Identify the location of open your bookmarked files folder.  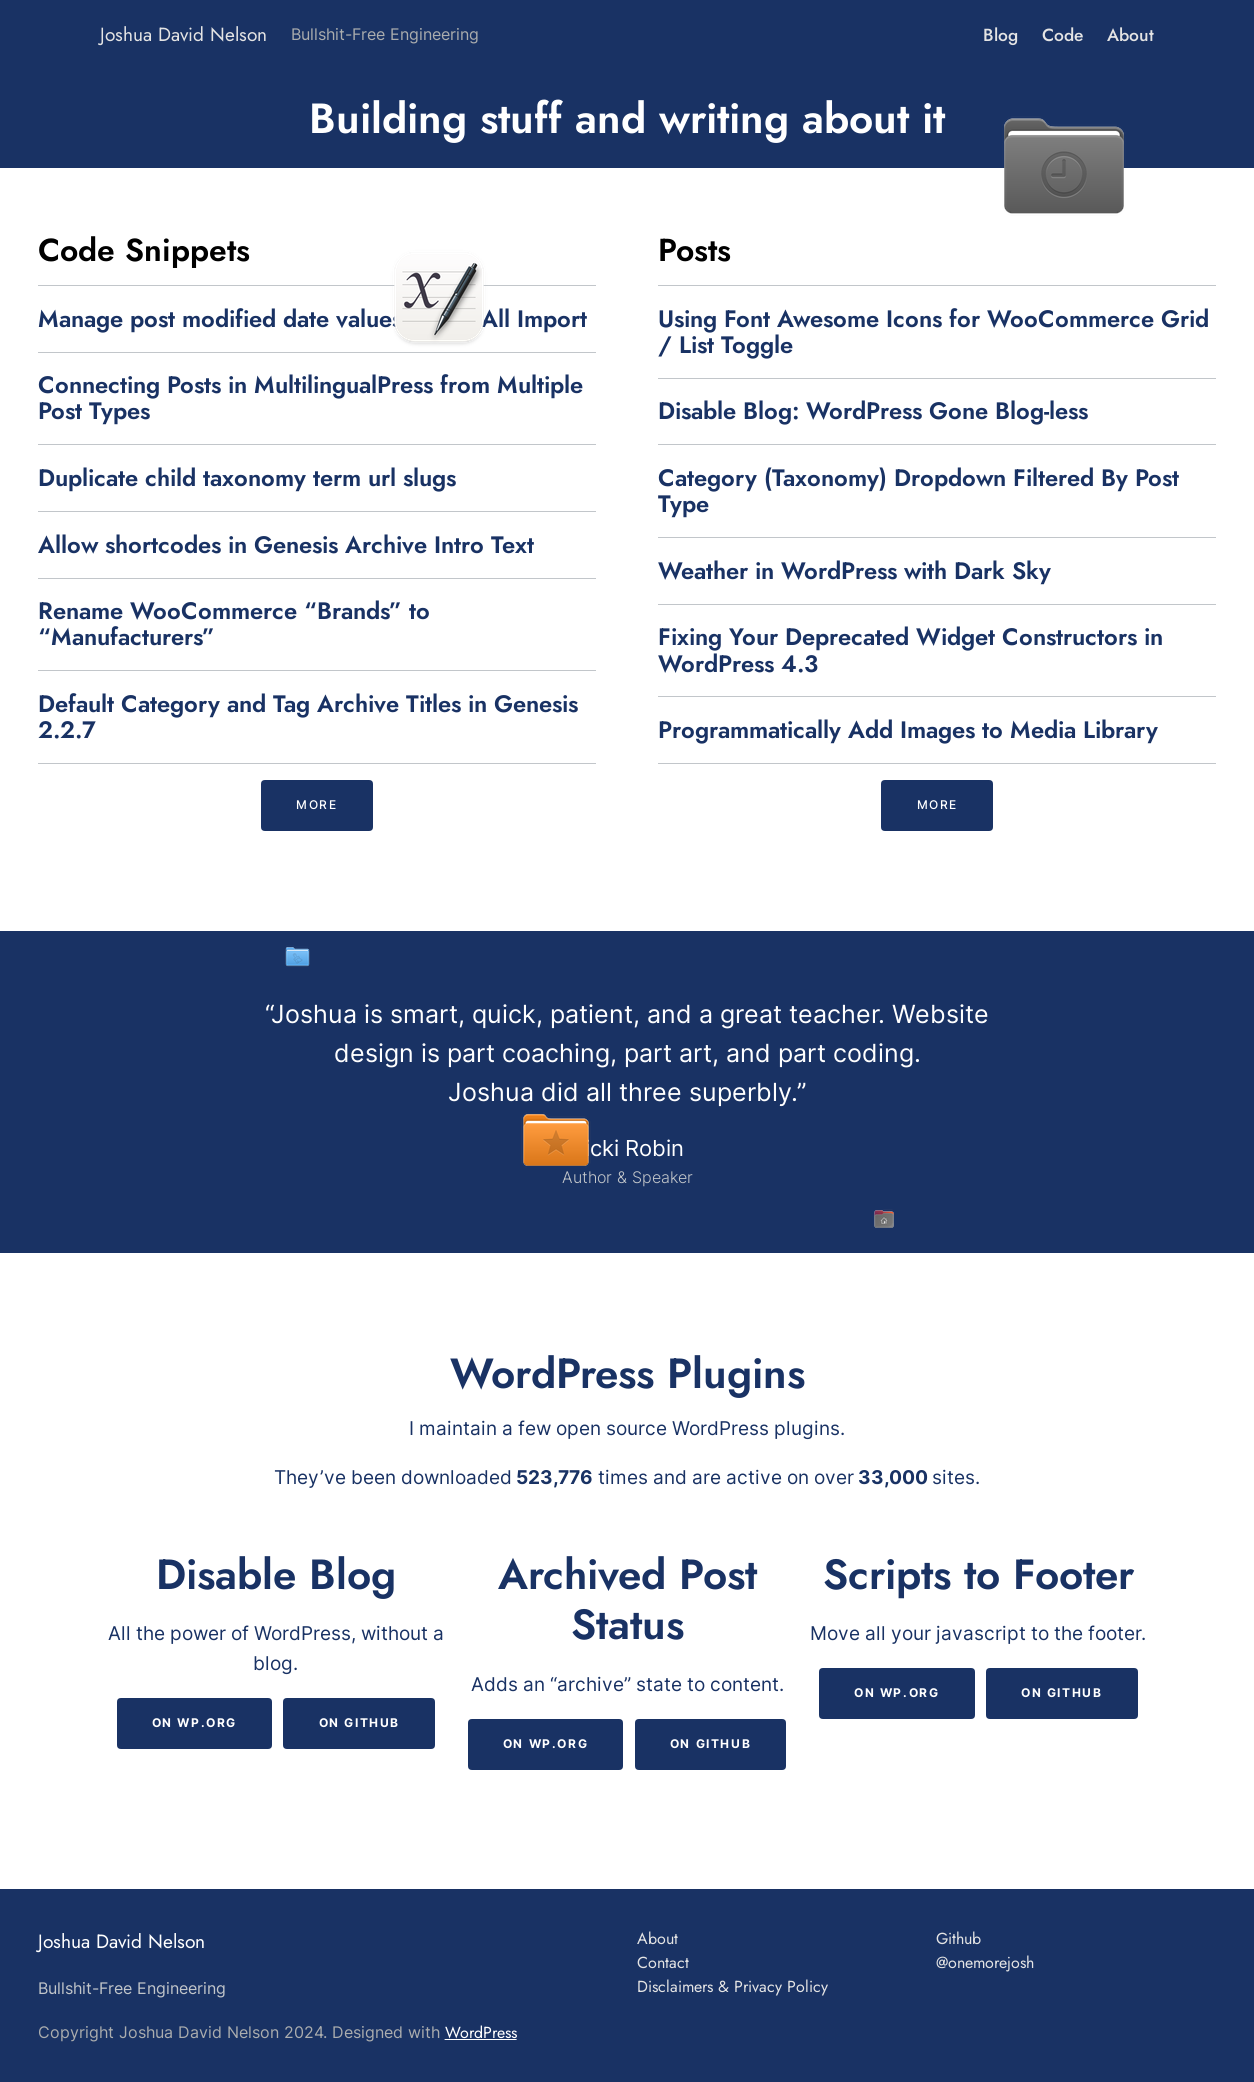
(556, 1140).